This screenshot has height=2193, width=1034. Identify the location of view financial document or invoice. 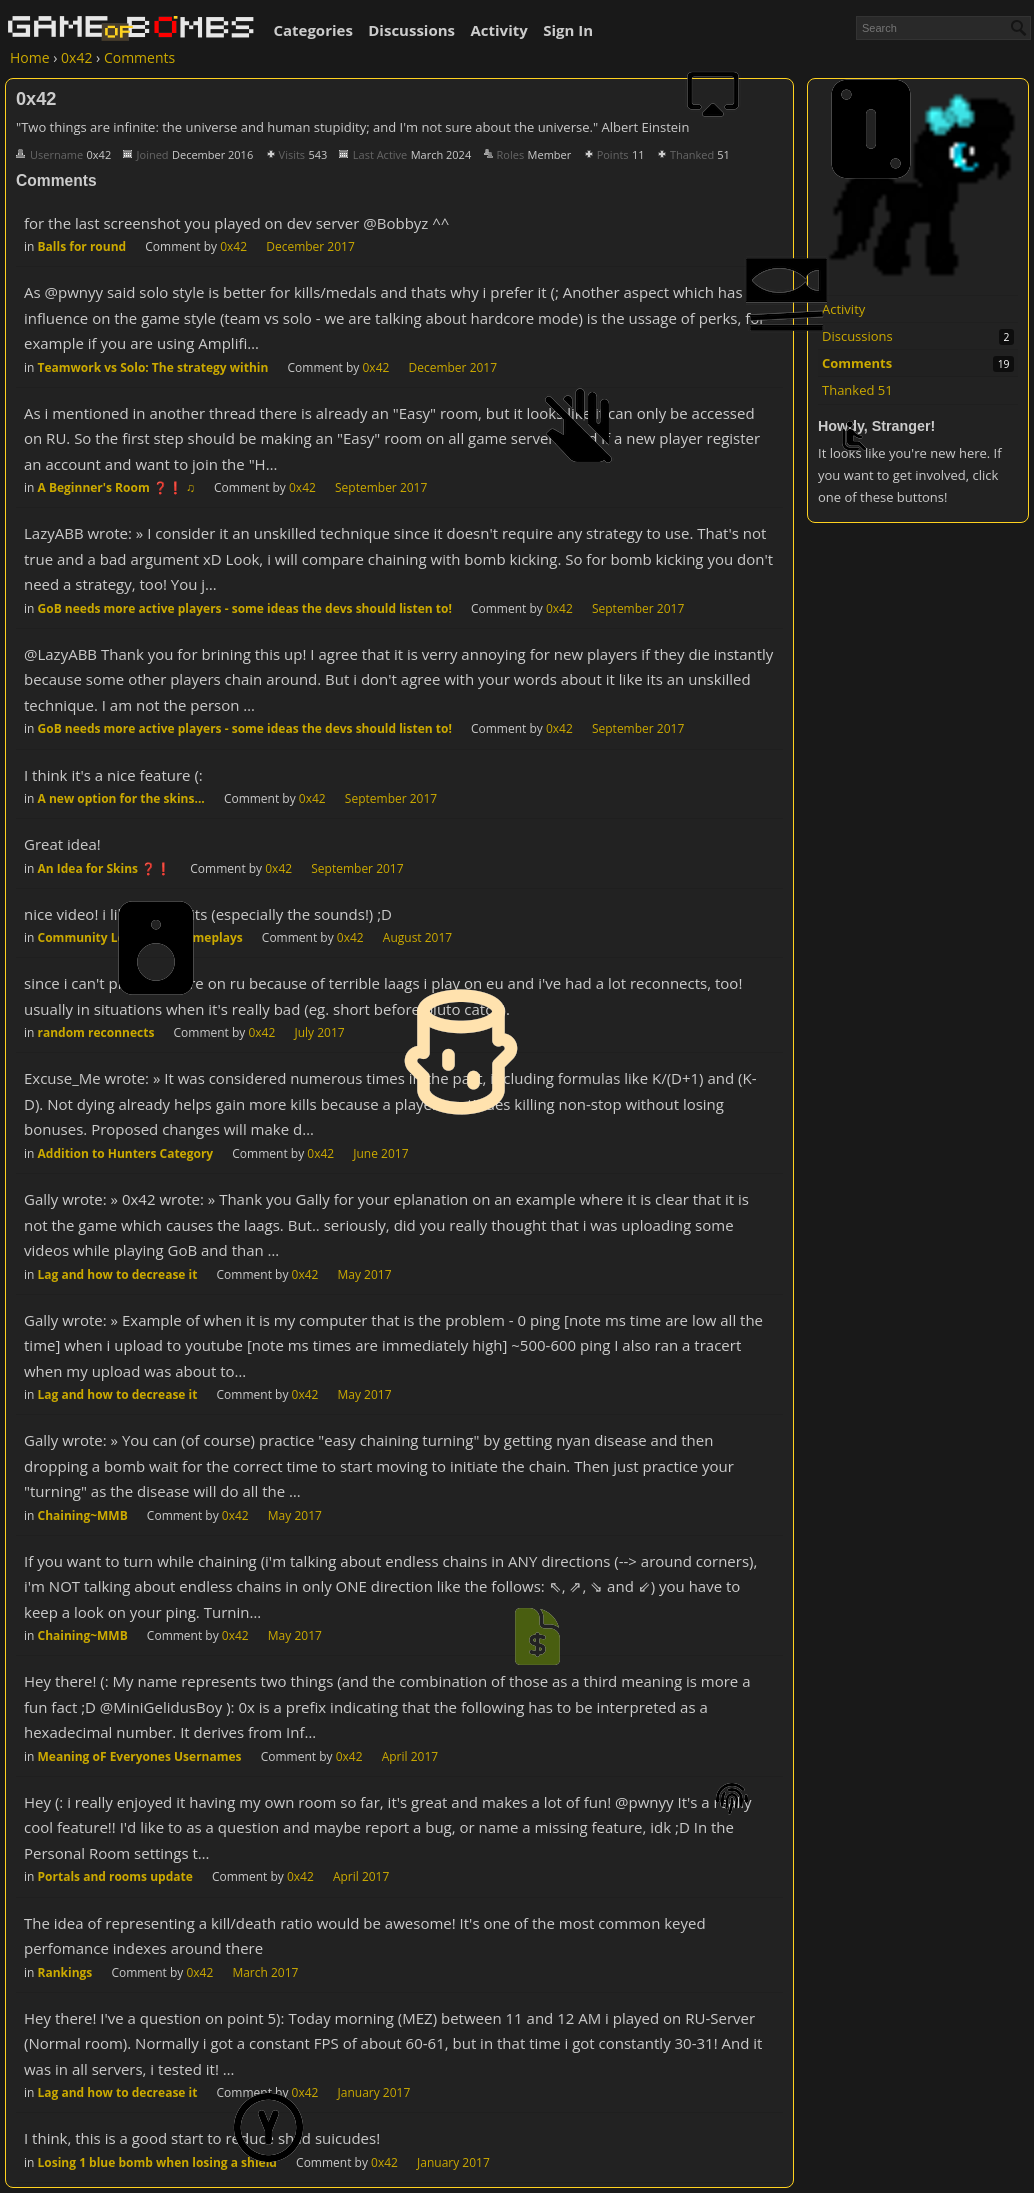
(537, 1636).